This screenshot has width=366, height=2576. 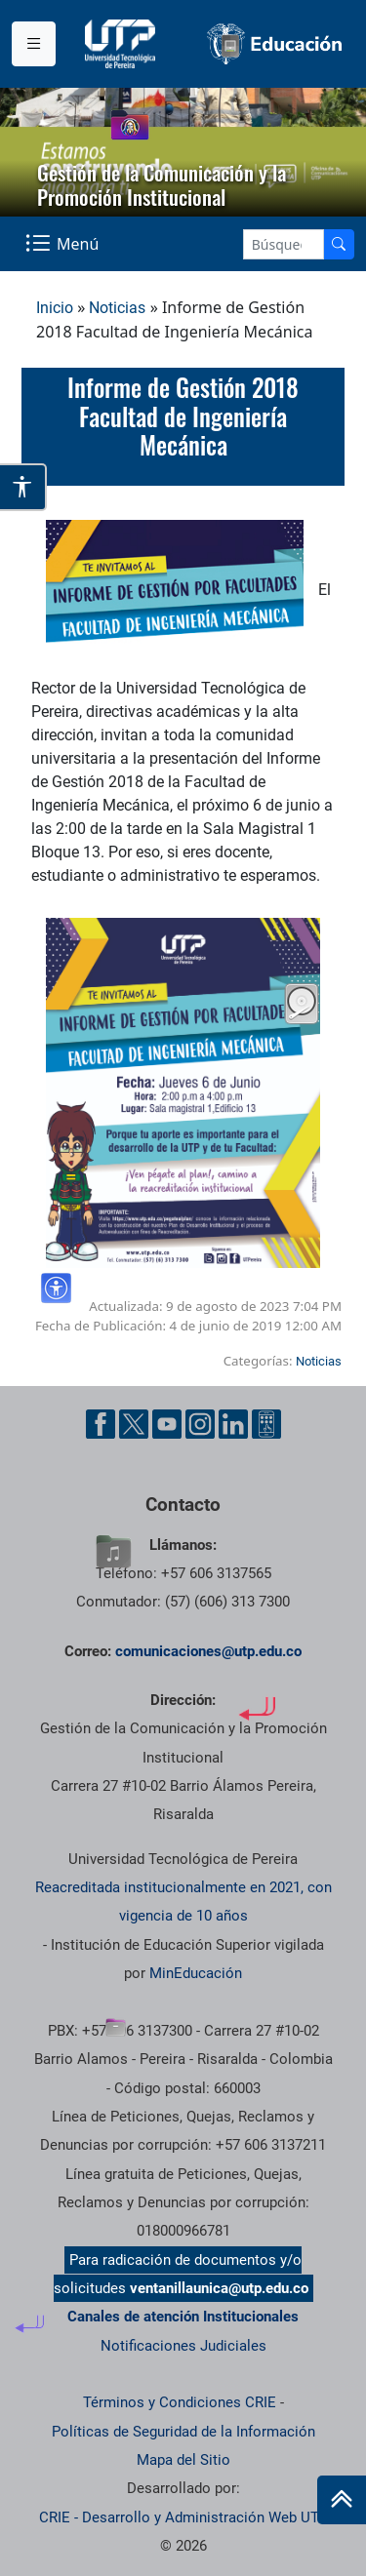 What do you see at coordinates (56, 1288) in the screenshot?
I see `access accessibility settings` at bounding box center [56, 1288].